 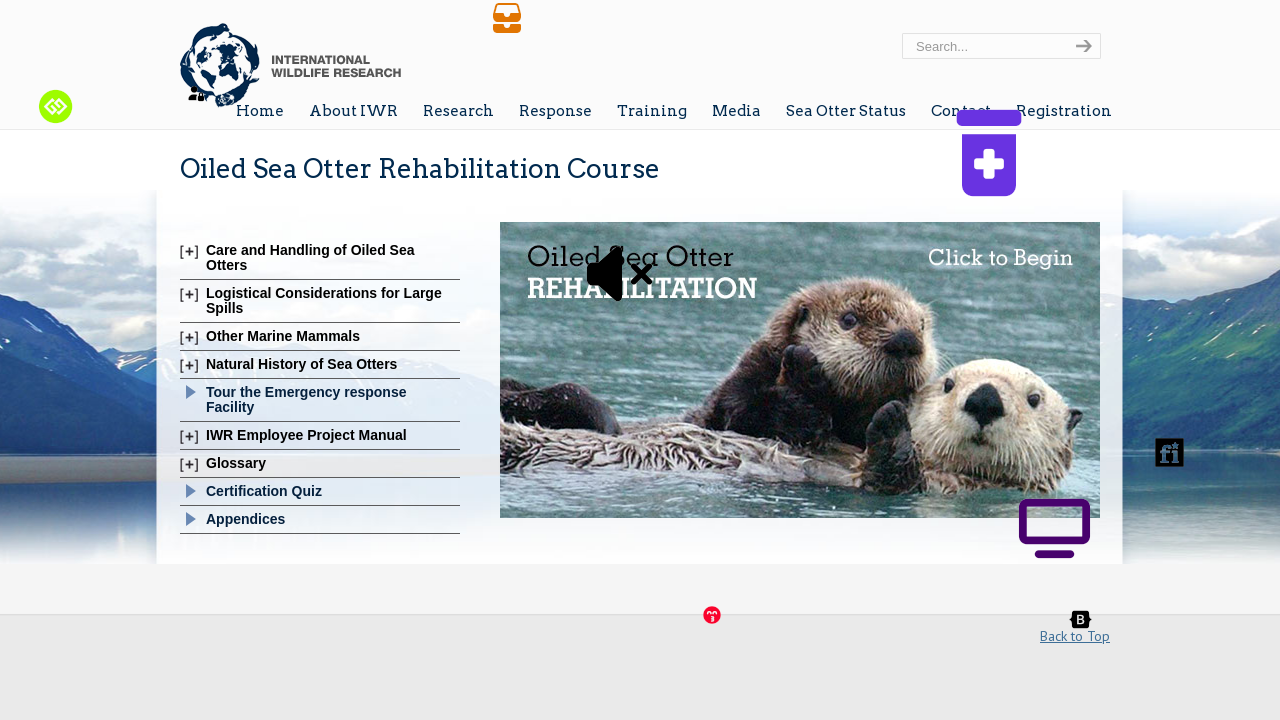 I want to click on mute audio or sound, so click(x=622, y=274).